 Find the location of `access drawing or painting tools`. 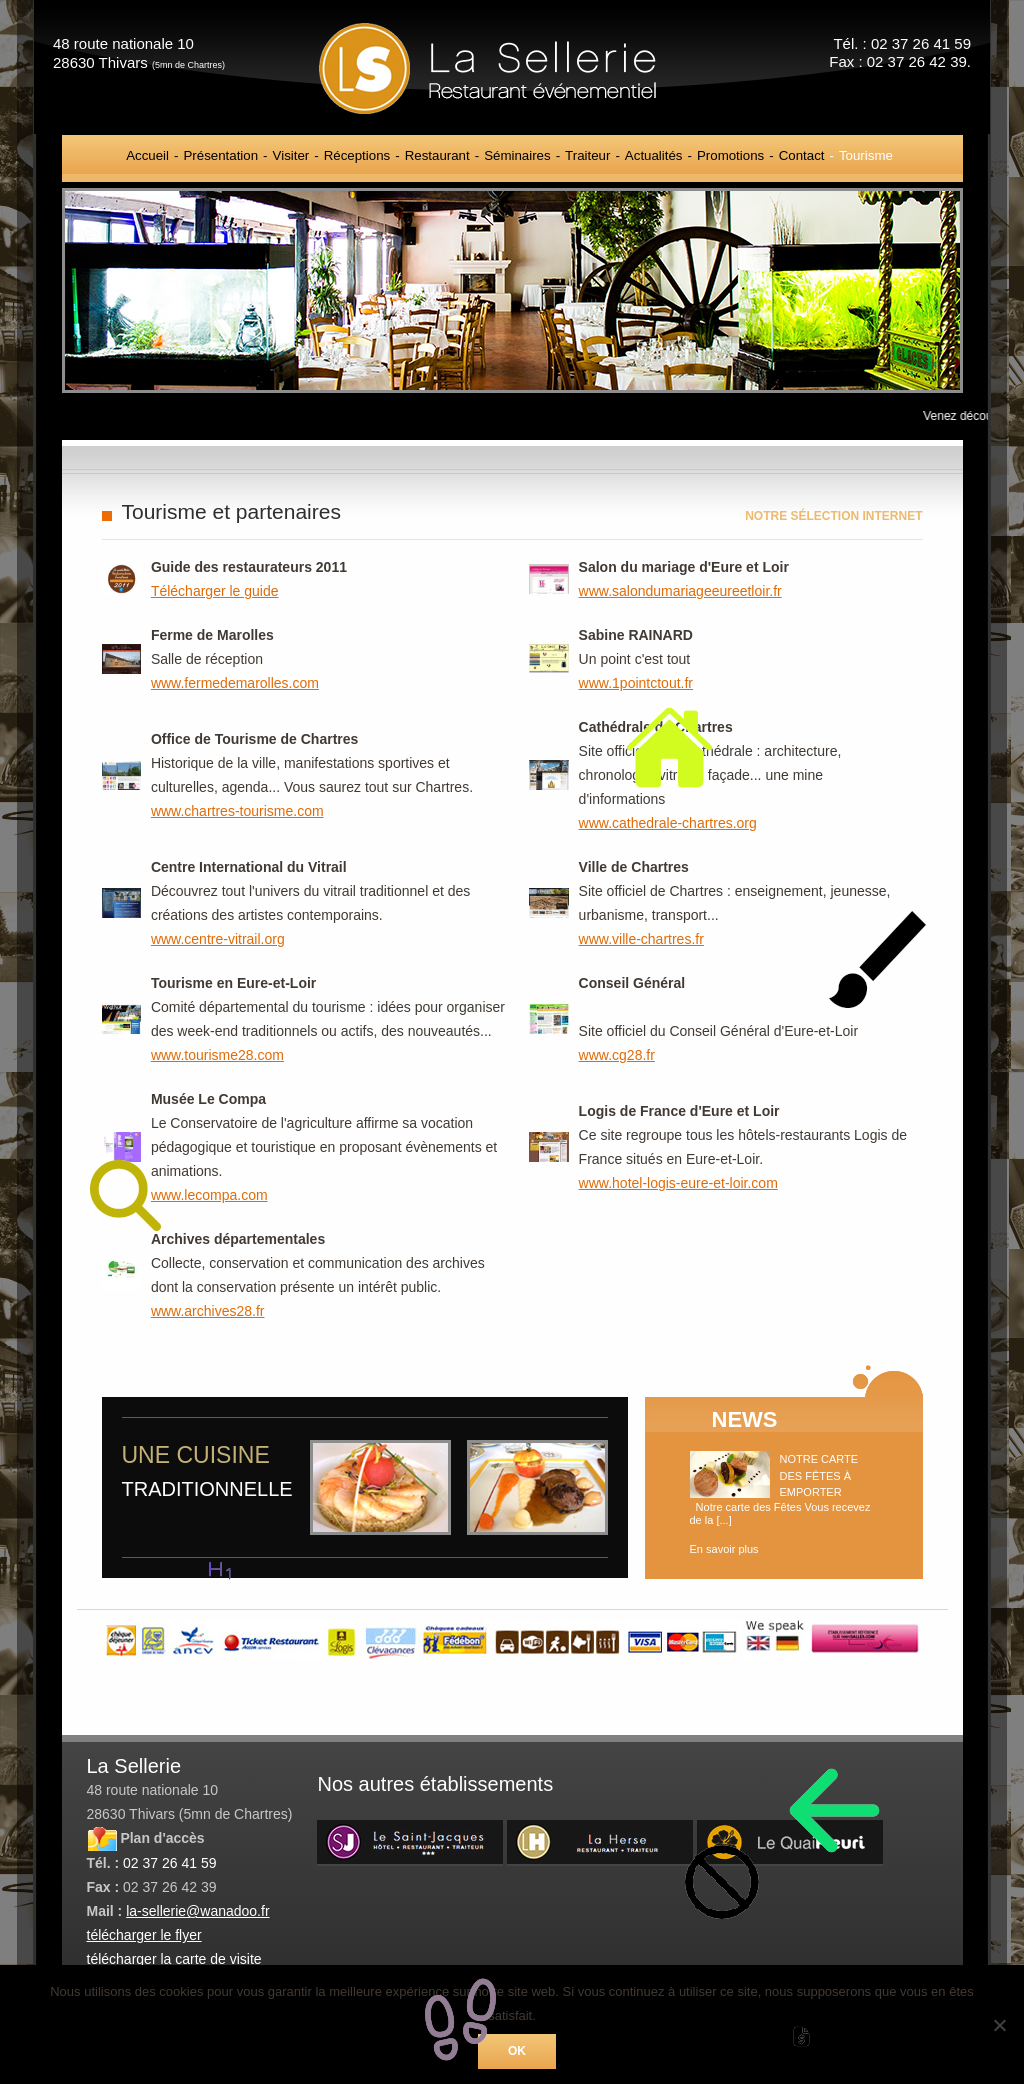

access drawing or painting tools is located at coordinates (877, 959).